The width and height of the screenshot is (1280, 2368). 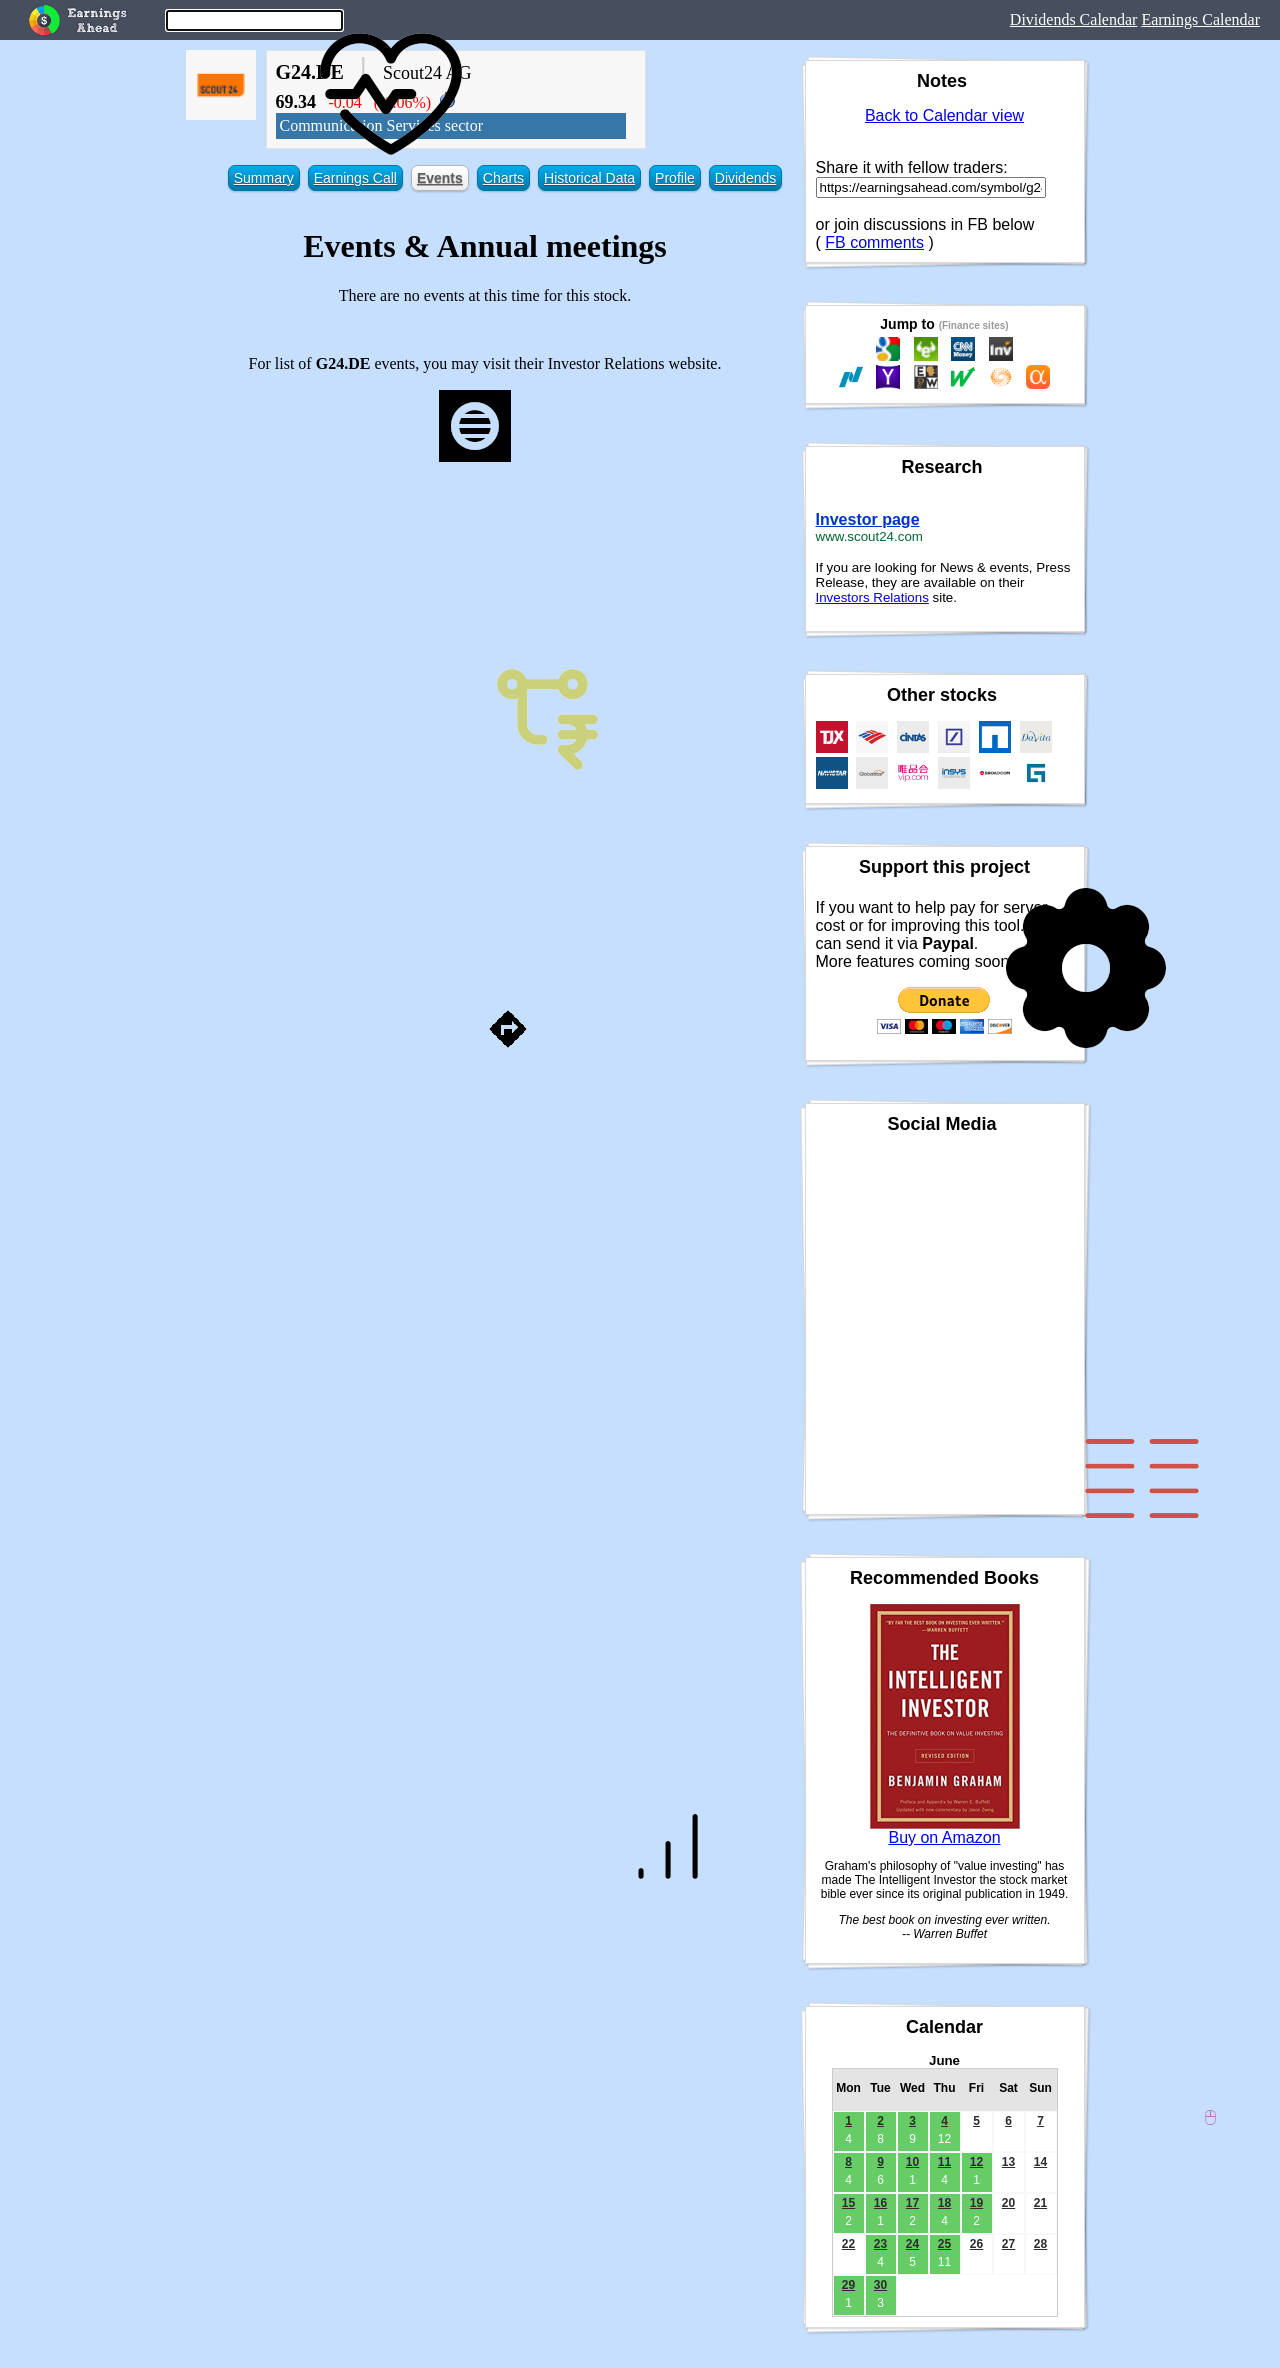 What do you see at coordinates (475, 426) in the screenshot?
I see `access heating, ventilation, and air conditioning controls` at bounding box center [475, 426].